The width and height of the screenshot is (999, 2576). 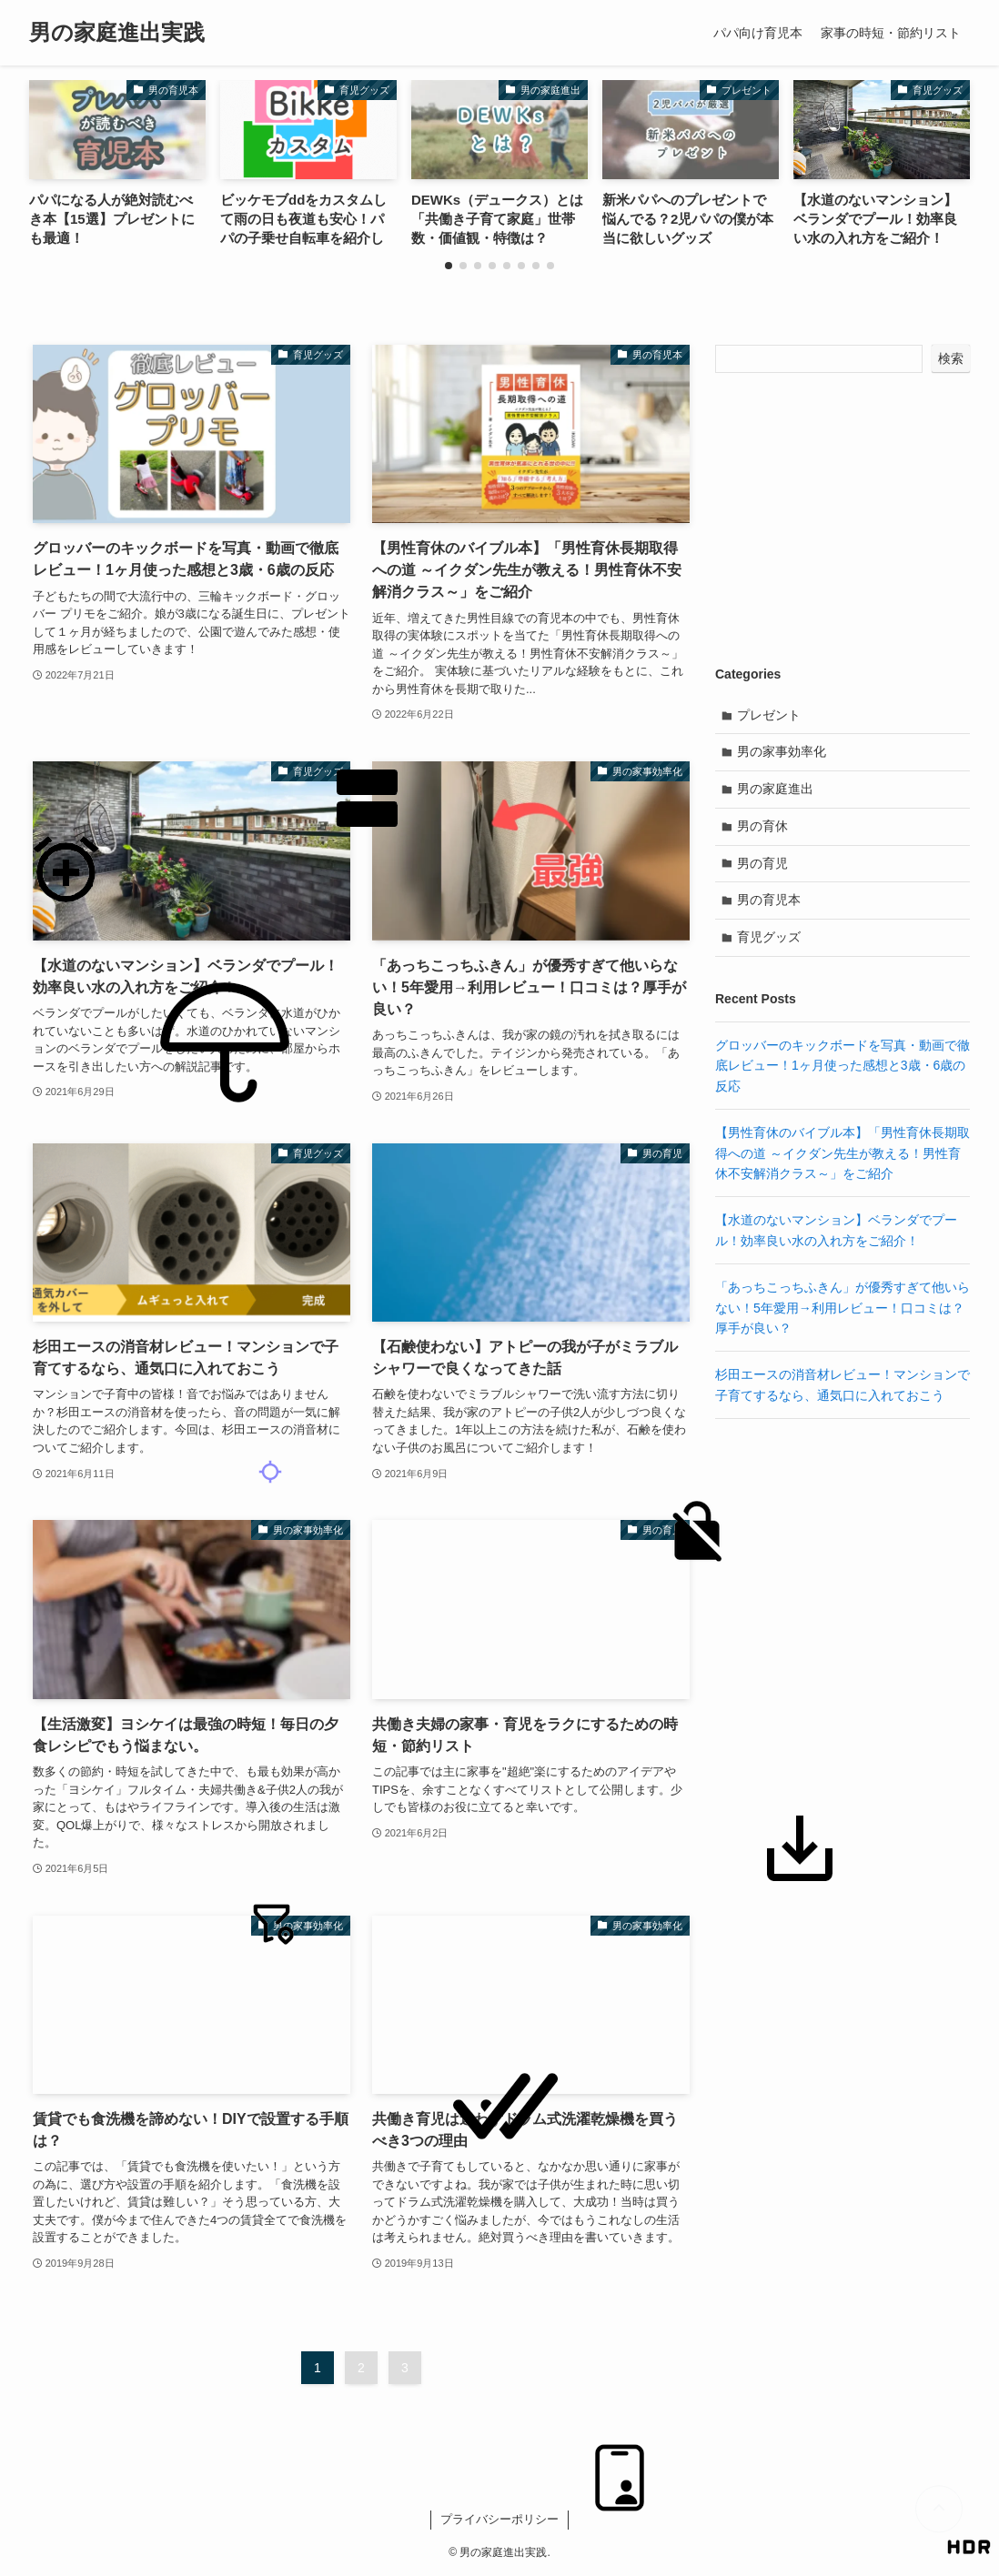 I want to click on pin or save current filter settings, so click(x=271, y=1922).